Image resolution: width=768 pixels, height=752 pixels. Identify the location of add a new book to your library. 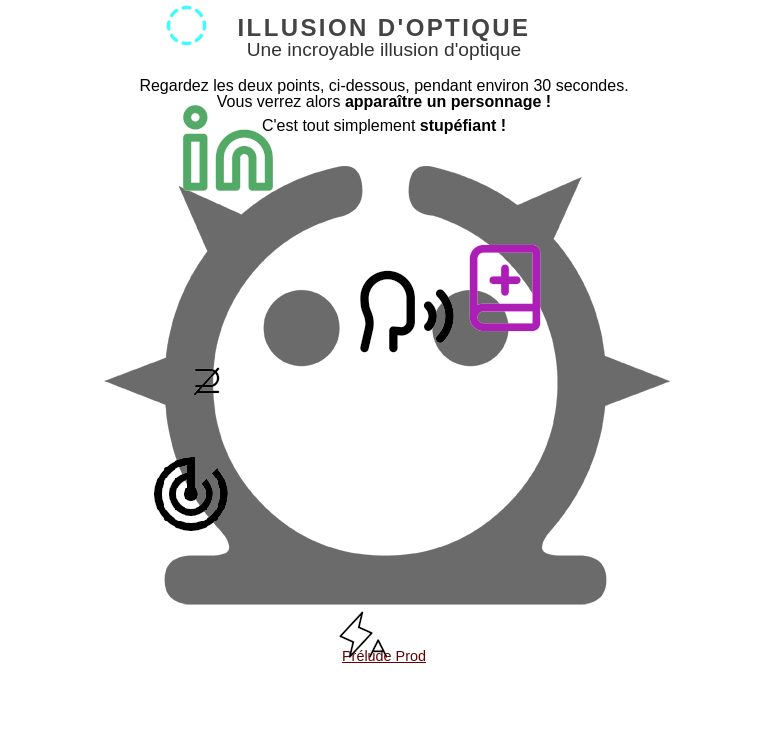
(505, 288).